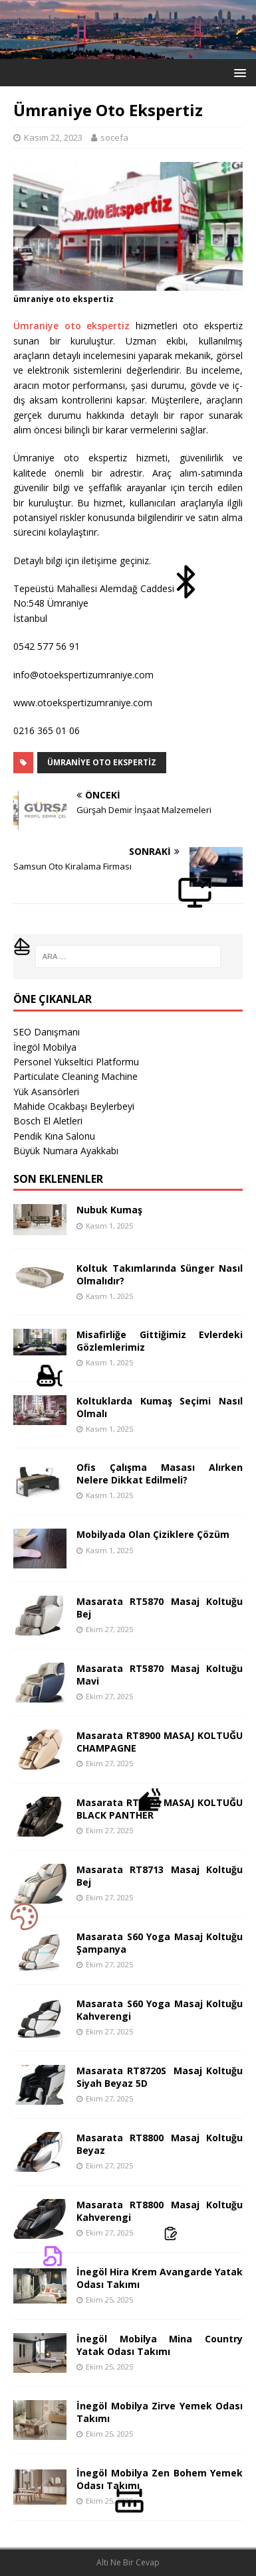  Describe the element at coordinates (195, 893) in the screenshot. I see `share your screen with others` at that location.